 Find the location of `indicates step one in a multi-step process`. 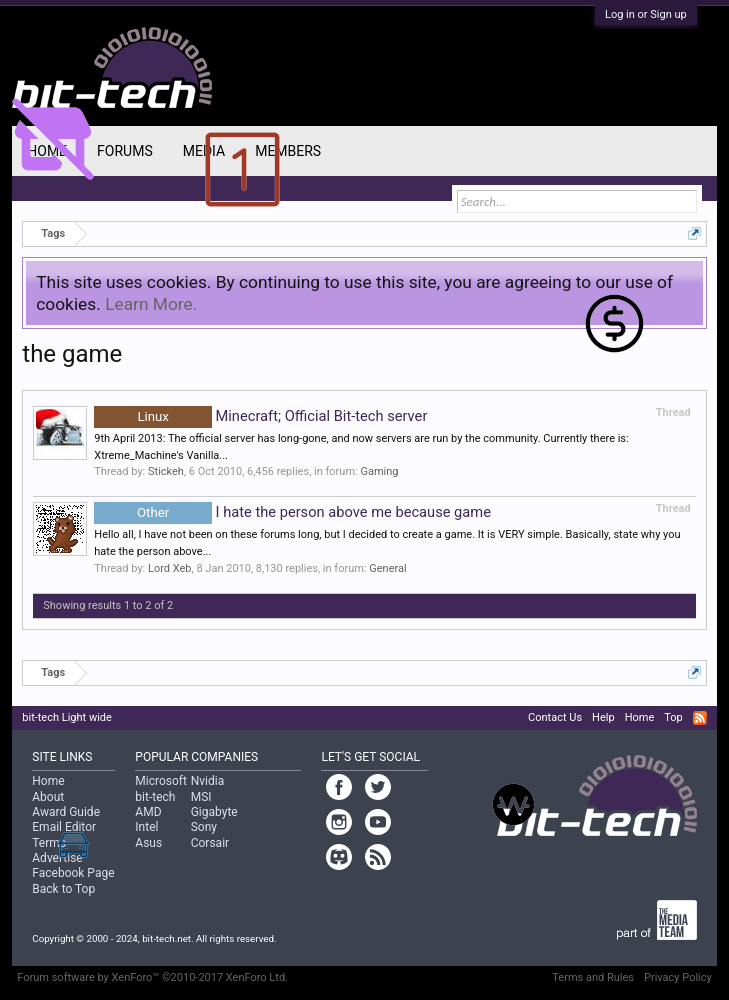

indicates step one in a multi-step process is located at coordinates (242, 169).